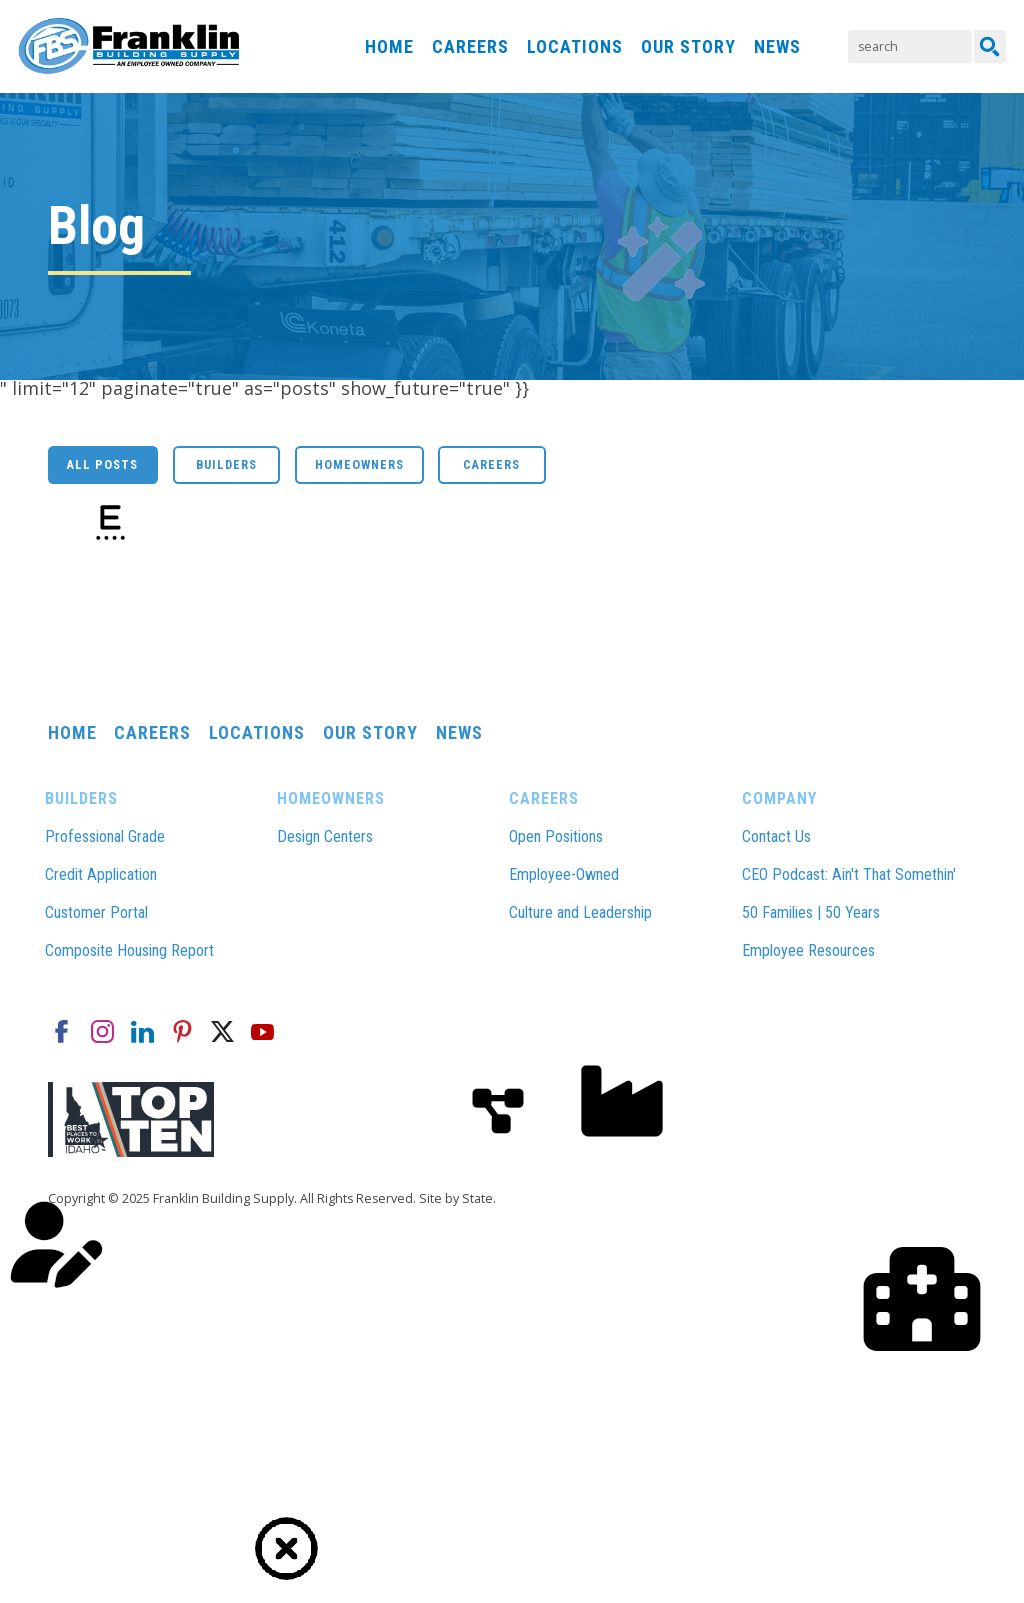  What do you see at coordinates (662, 261) in the screenshot?
I see `apply automatic enhancements or effects` at bounding box center [662, 261].